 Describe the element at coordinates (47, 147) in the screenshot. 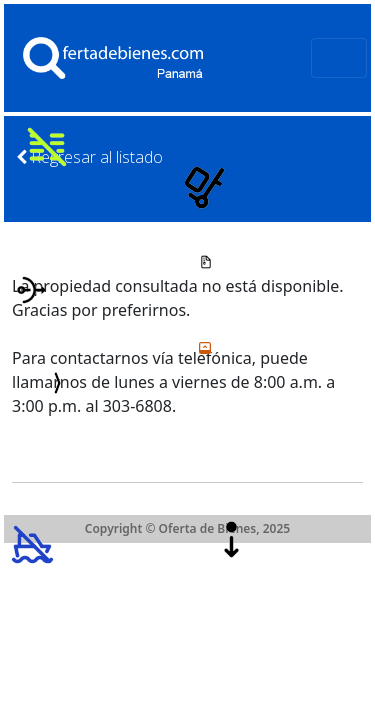

I see `disable column view` at that location.